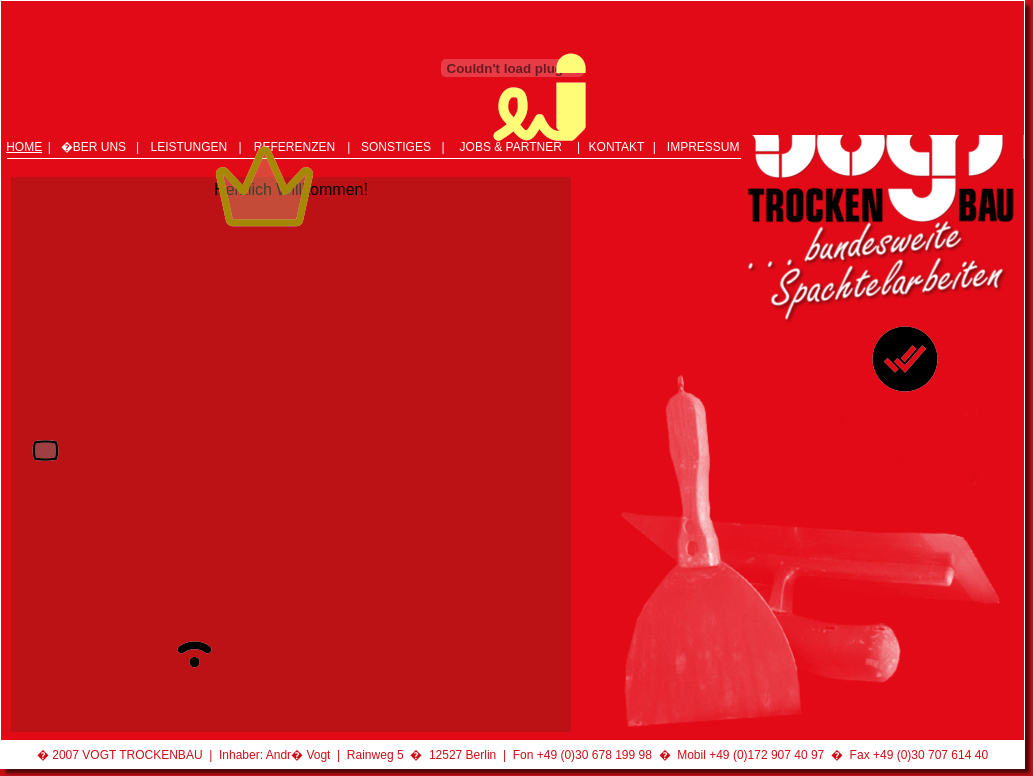  Describe the element at coordinates (264, 191) in the screenshot. I see `indicates premium or pro membership status` at that location.